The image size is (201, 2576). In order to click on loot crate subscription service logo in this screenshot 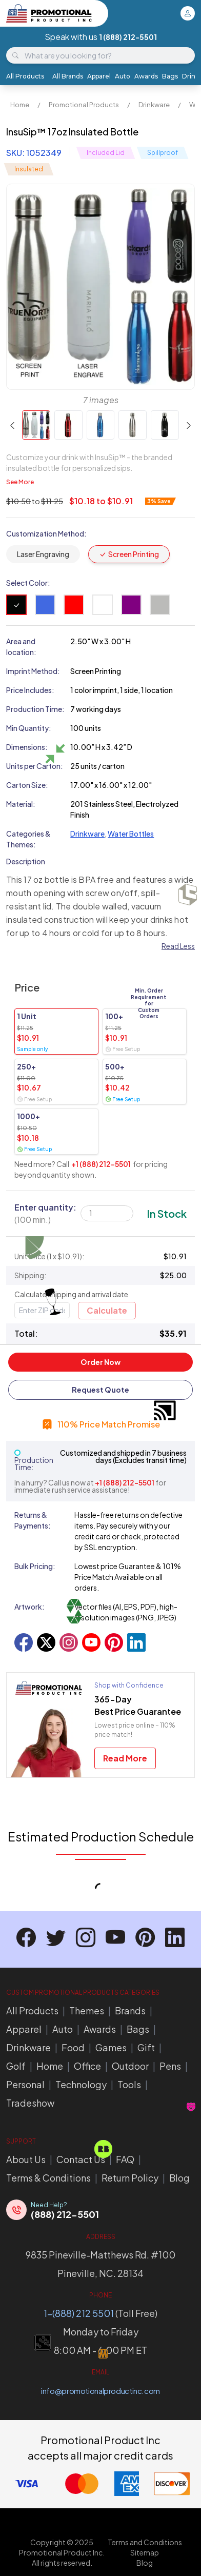, I will do `click(188, 895)`.